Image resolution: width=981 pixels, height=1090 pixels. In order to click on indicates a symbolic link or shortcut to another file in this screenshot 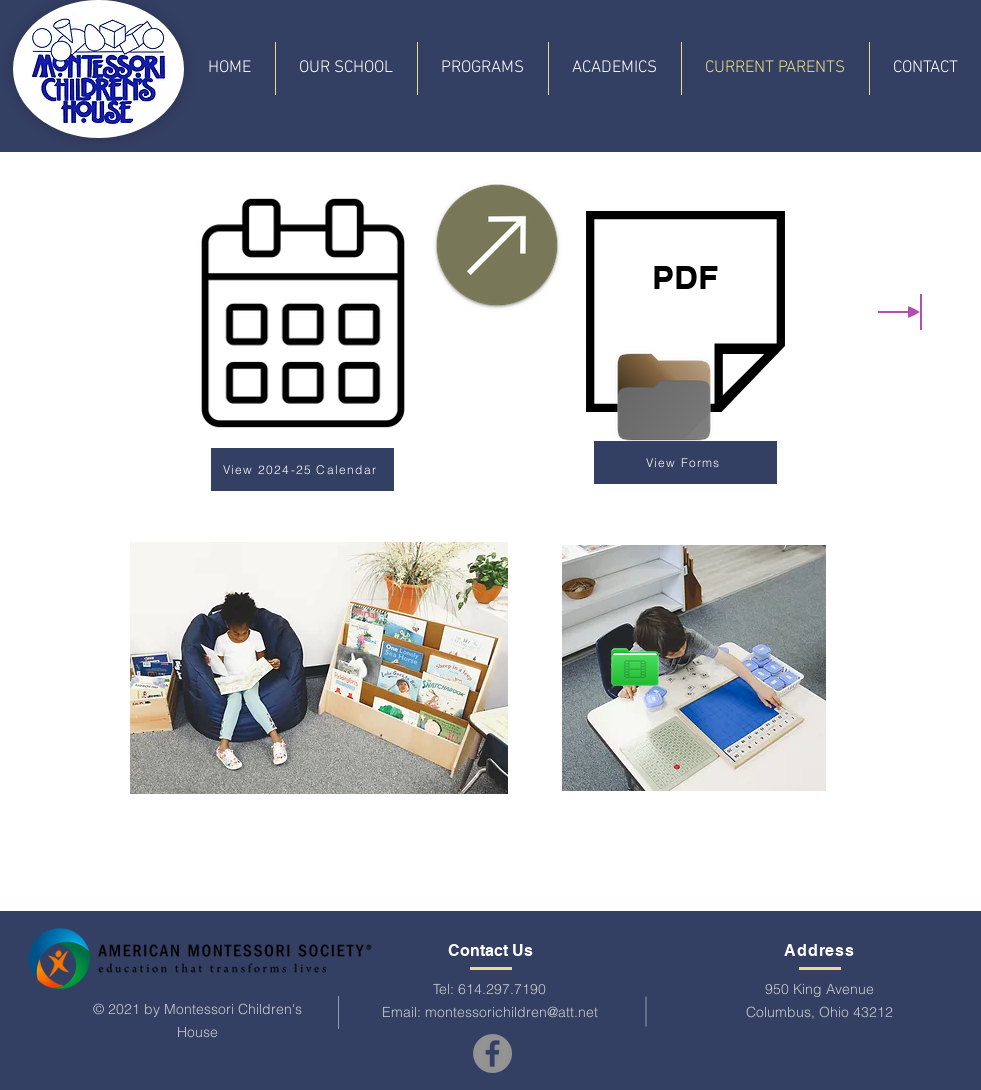, I will do `click(497, 245)`.